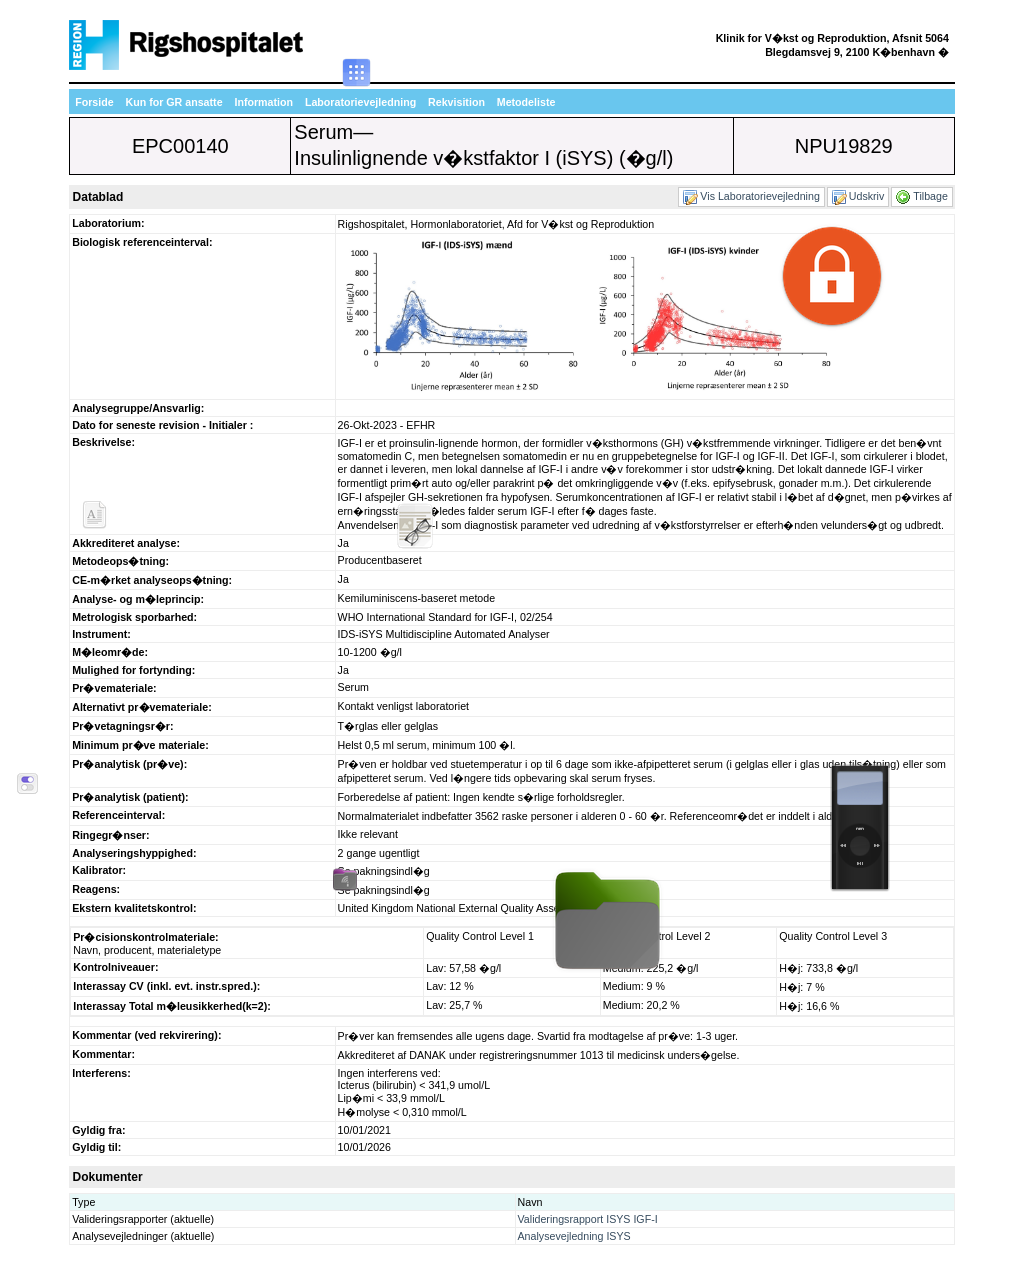  I want to click on folder synced with insync cloud service, so click(345, 879).